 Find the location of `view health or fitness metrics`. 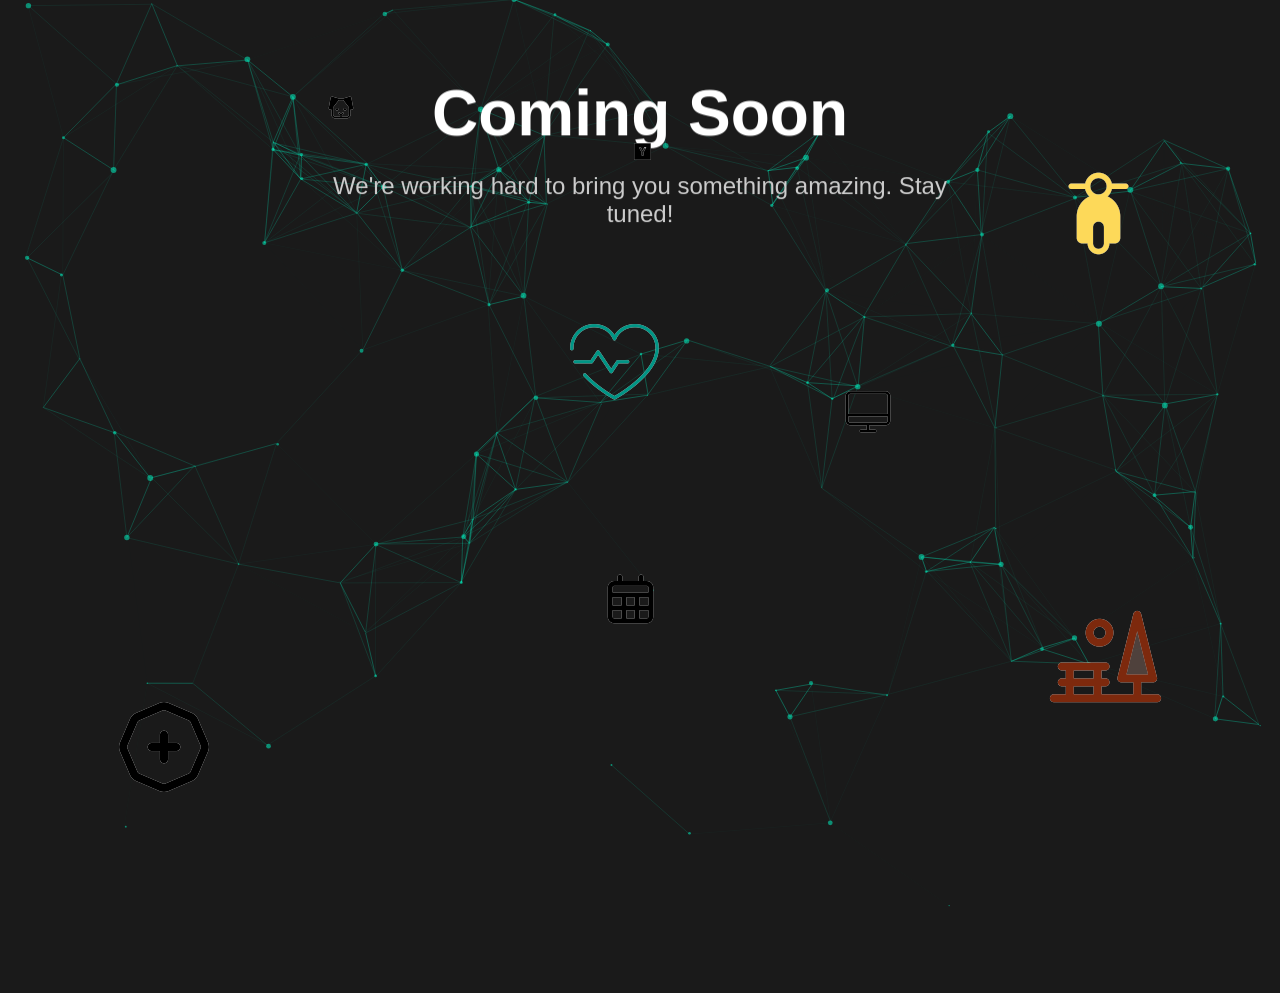

view health or fitness metrics is located at coordinates (614, 358).